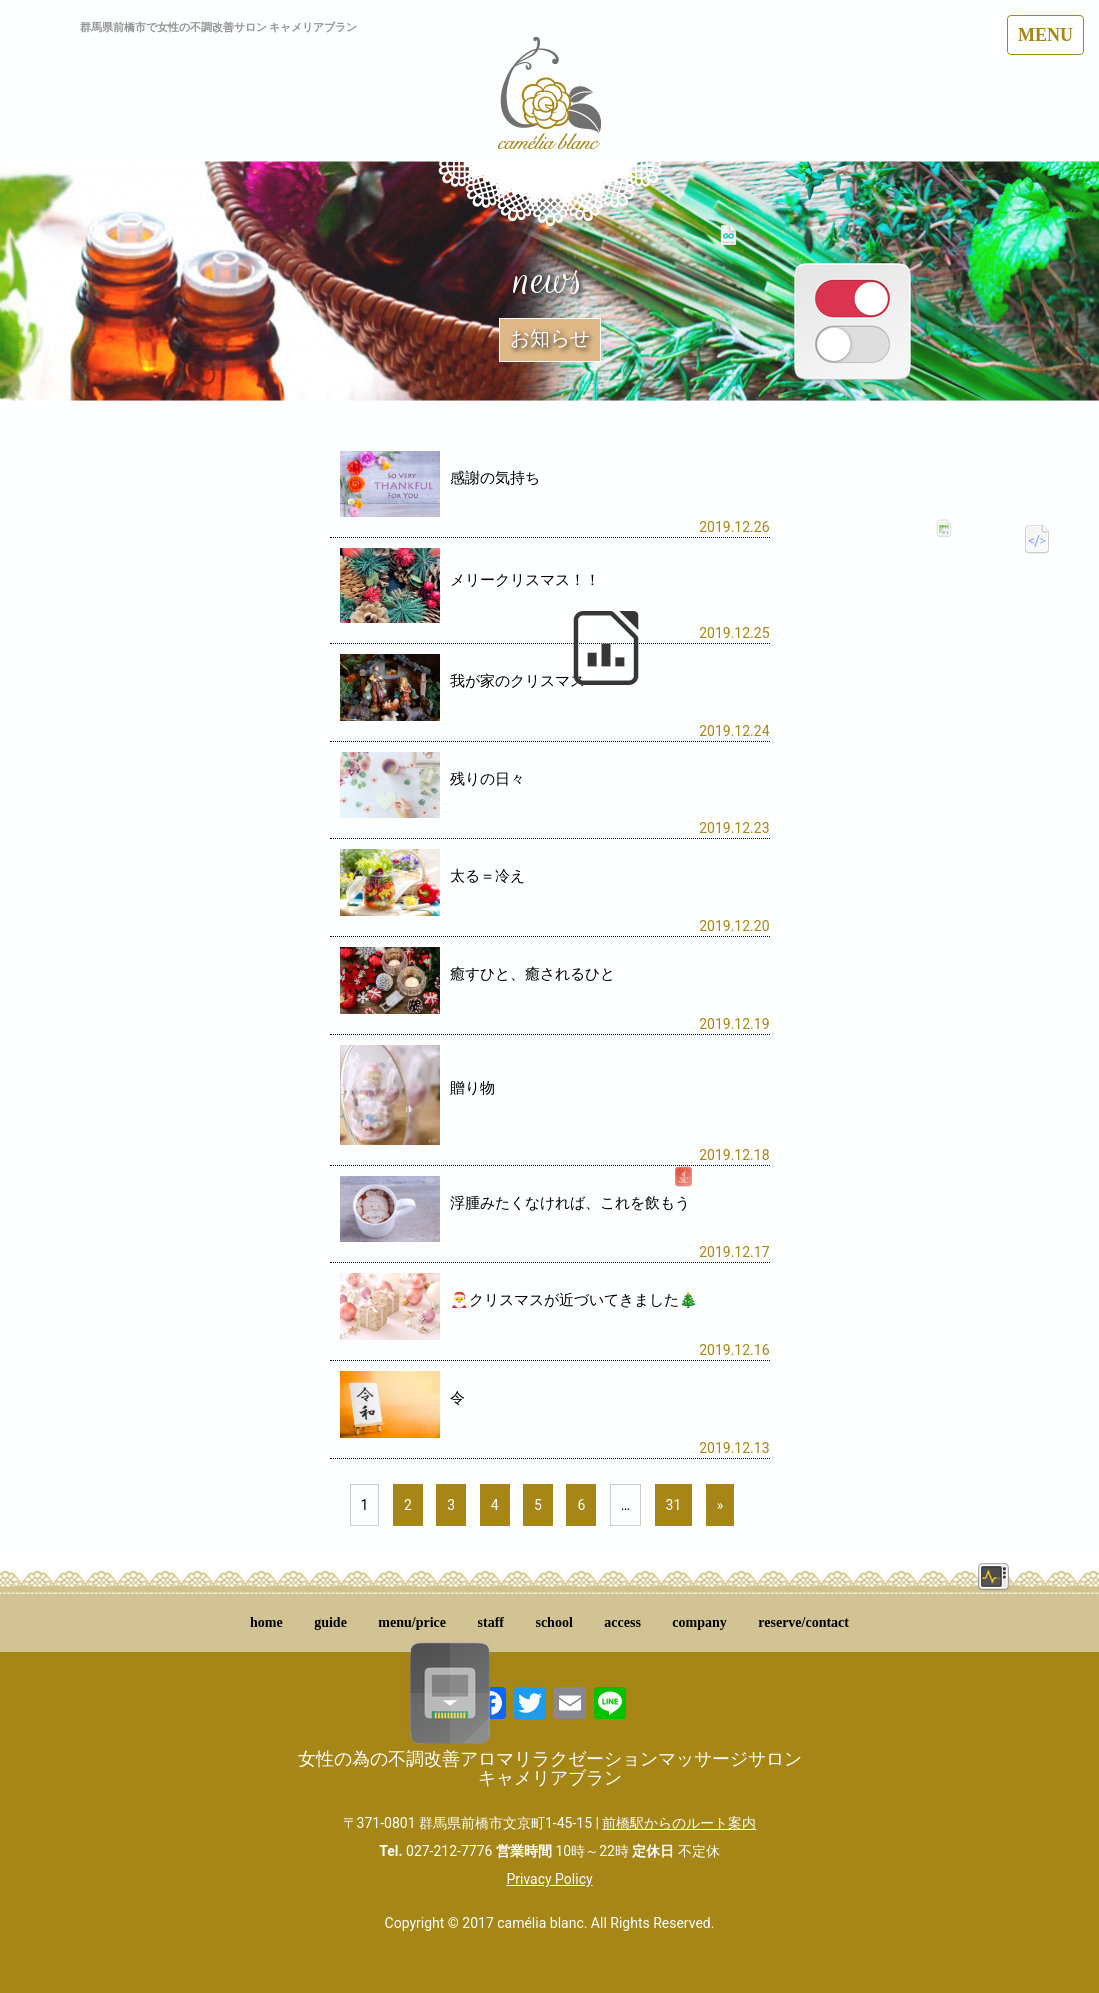 Image resolution: width=1099 pixels, height=1993 pixels. I want to click on gameboy ROM file type indicator, so click(450, 1693).